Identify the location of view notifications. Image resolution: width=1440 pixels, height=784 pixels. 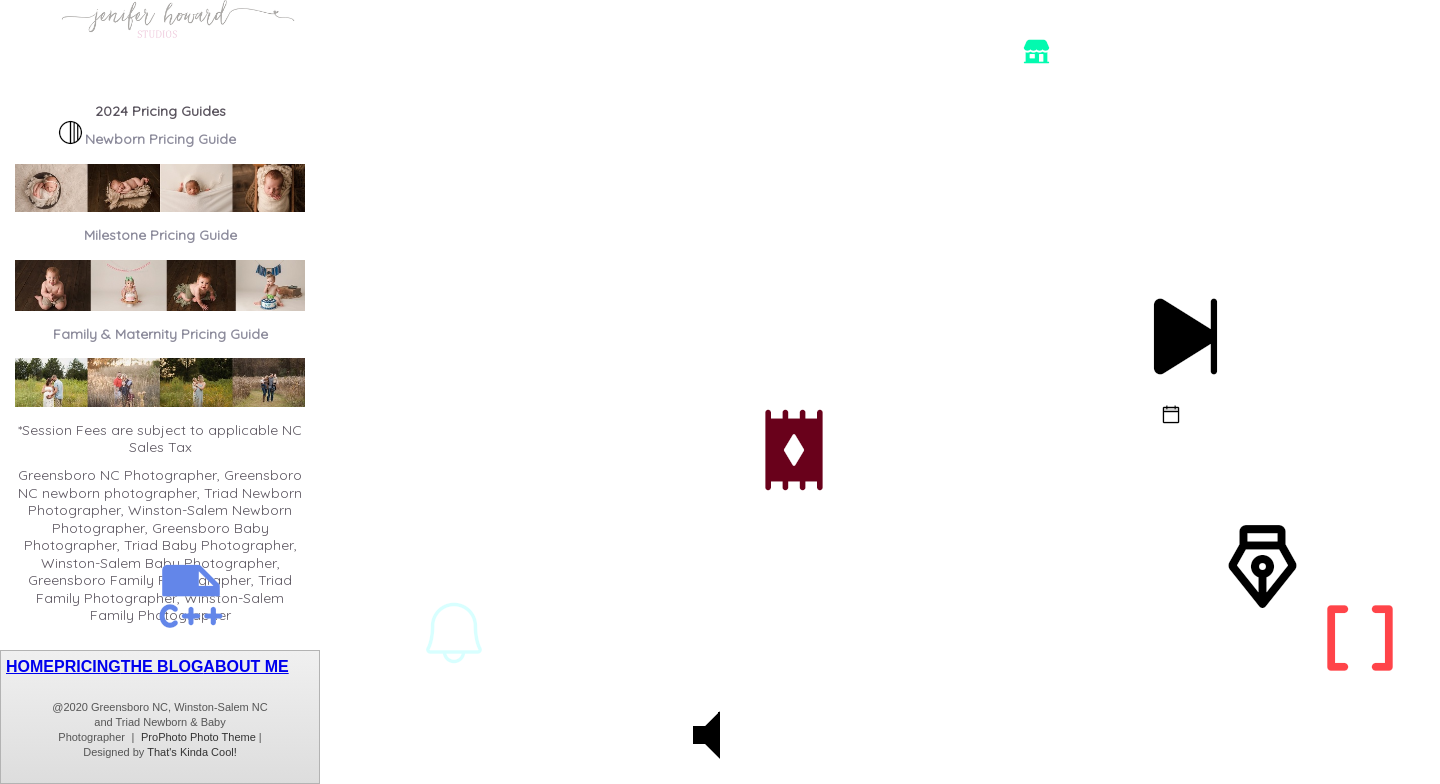
(454, 633).